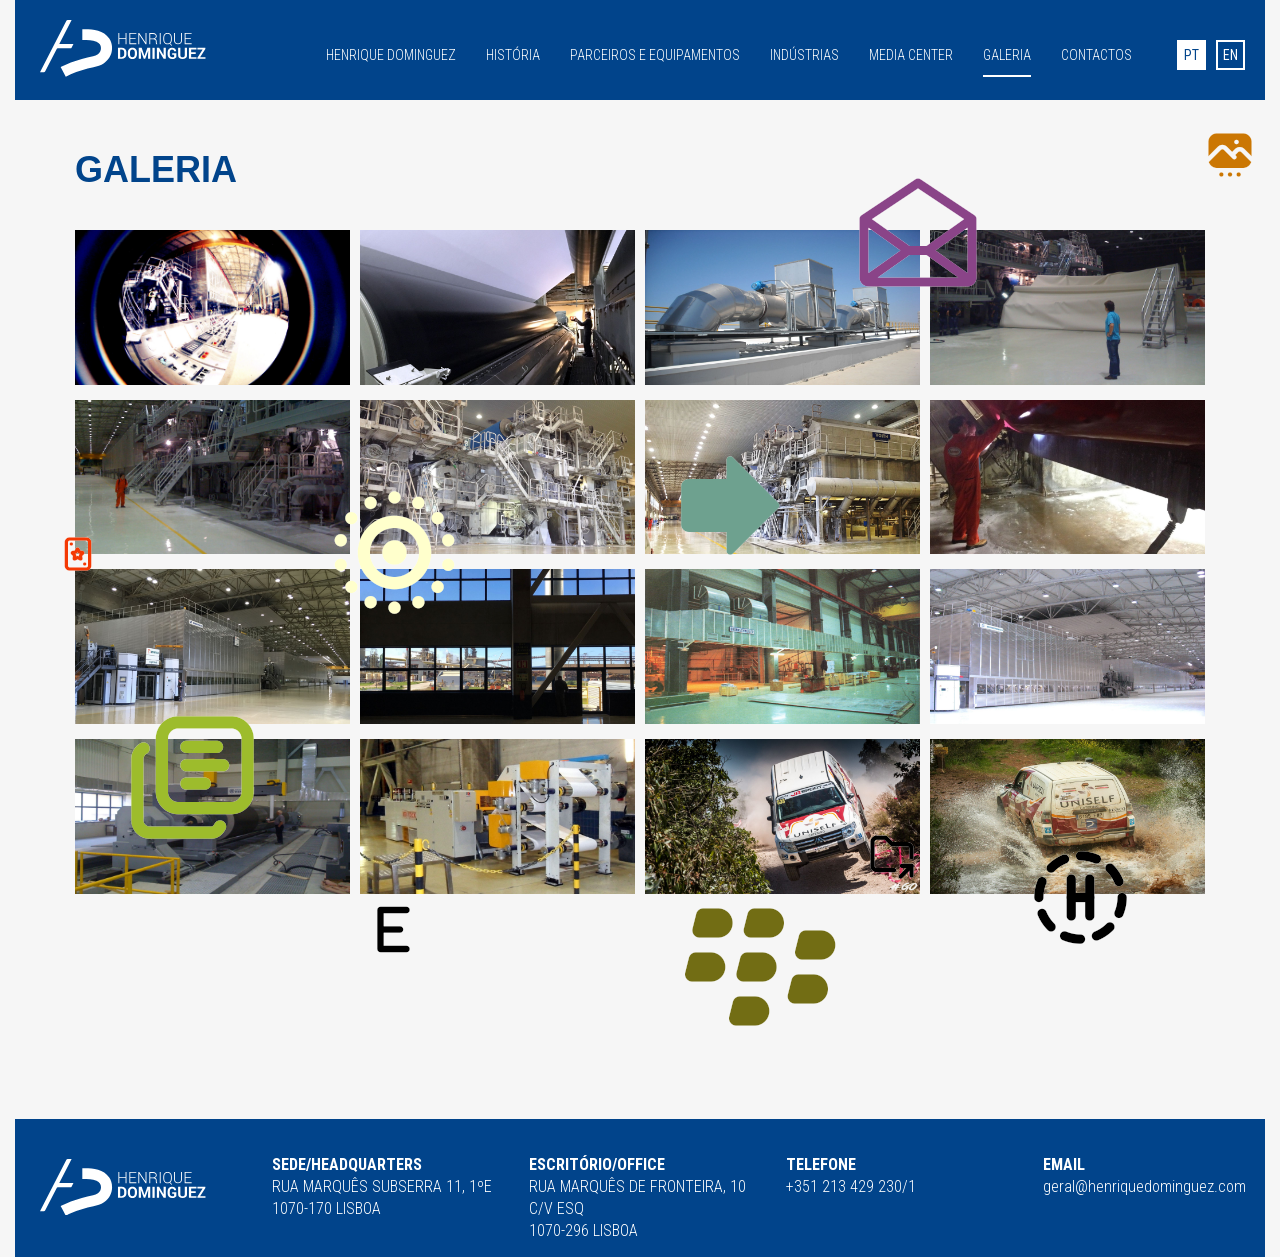 Image resolution: width=1280 pixels, height=1257 pixels. Describe the element at coordinates (918, 237) in the screenshot. I see `view an opened email or message` at that location.